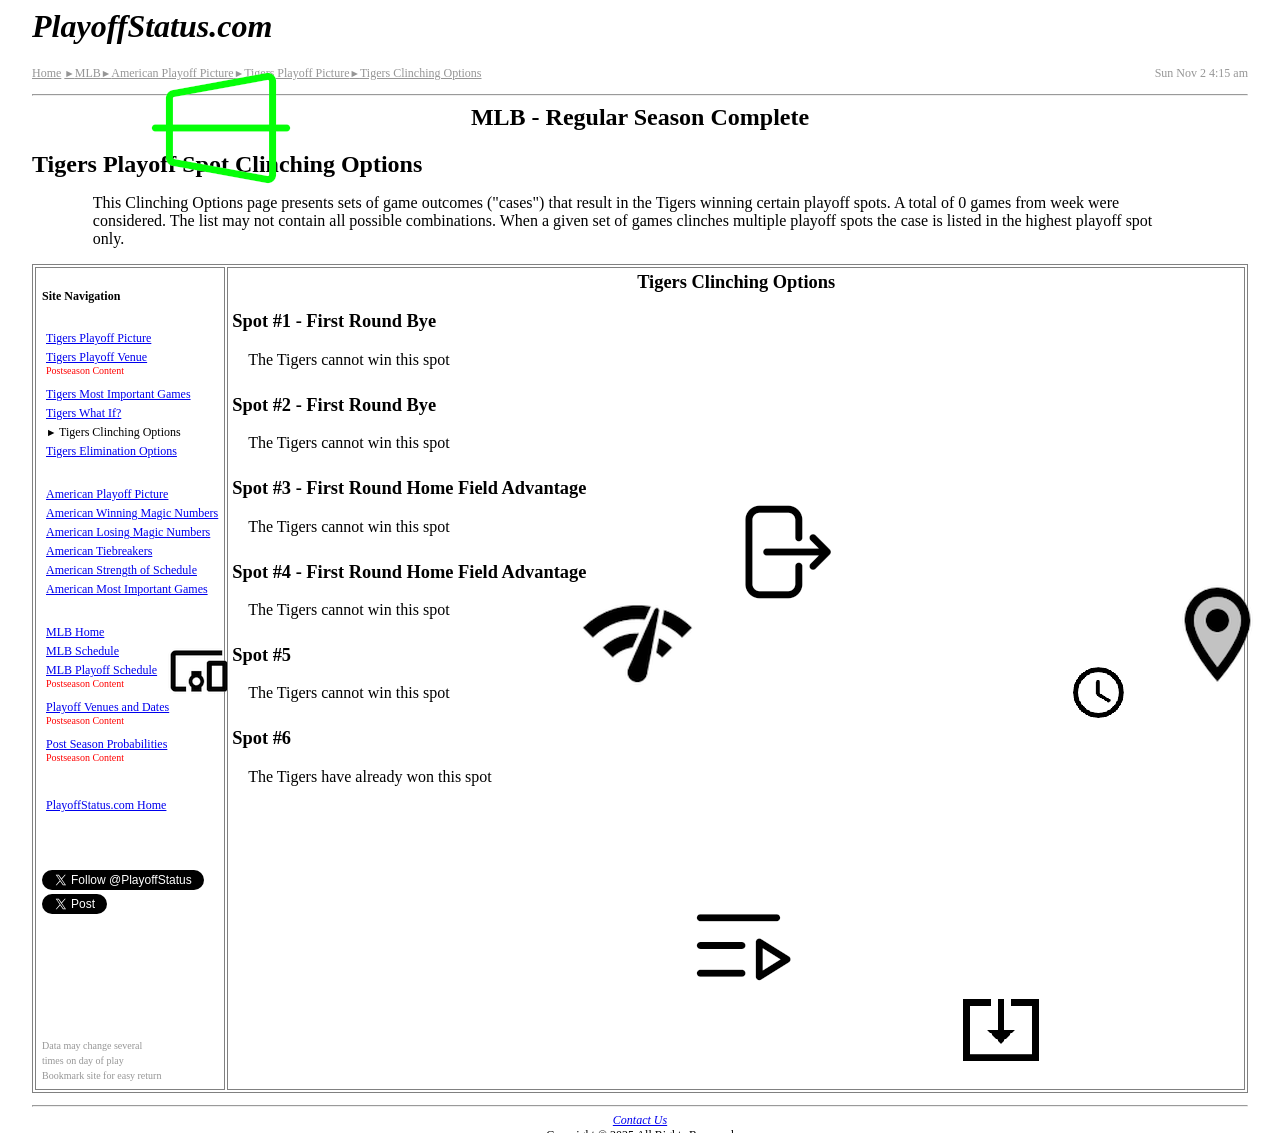 Image resolution: width=1280 pixels, height=1133 pixels. I want to click on view schedule or upcoming events, so click(1098, 692).